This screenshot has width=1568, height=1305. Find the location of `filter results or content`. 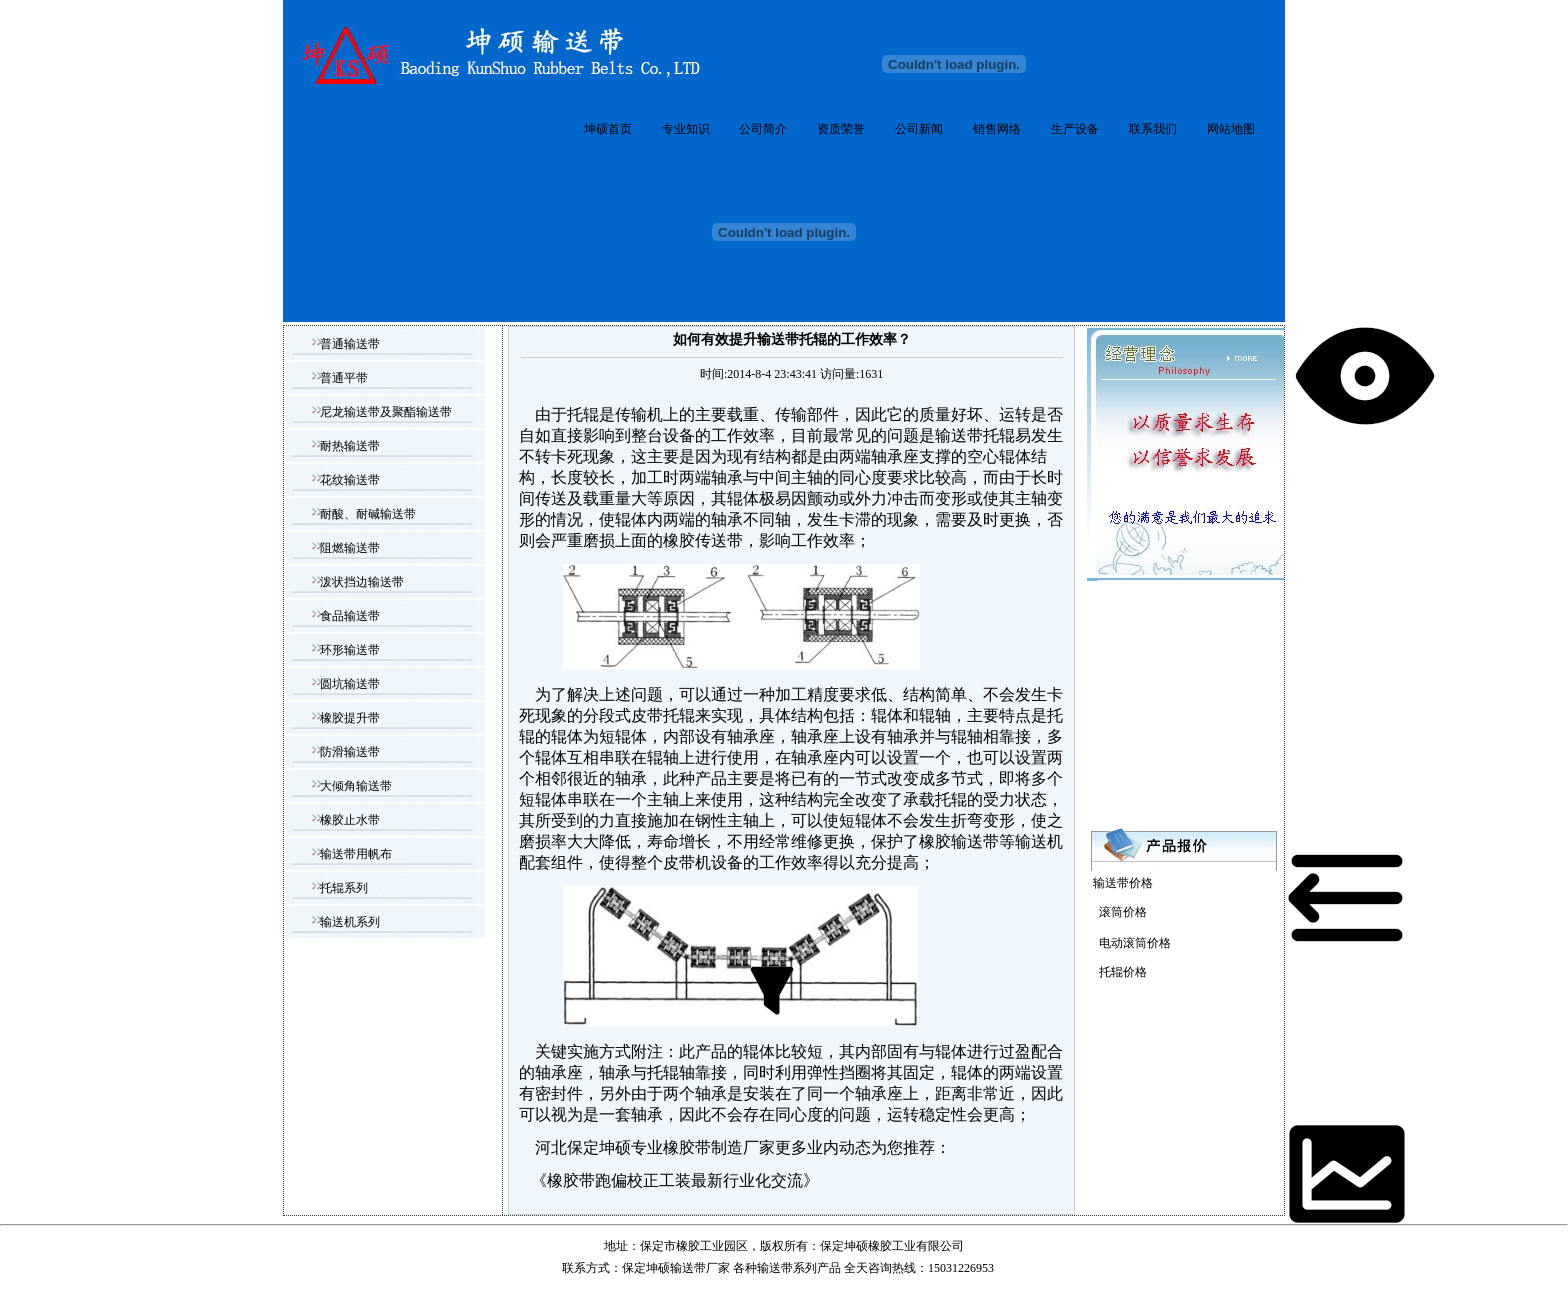

filter results or content is located at coordinates (772, 988).